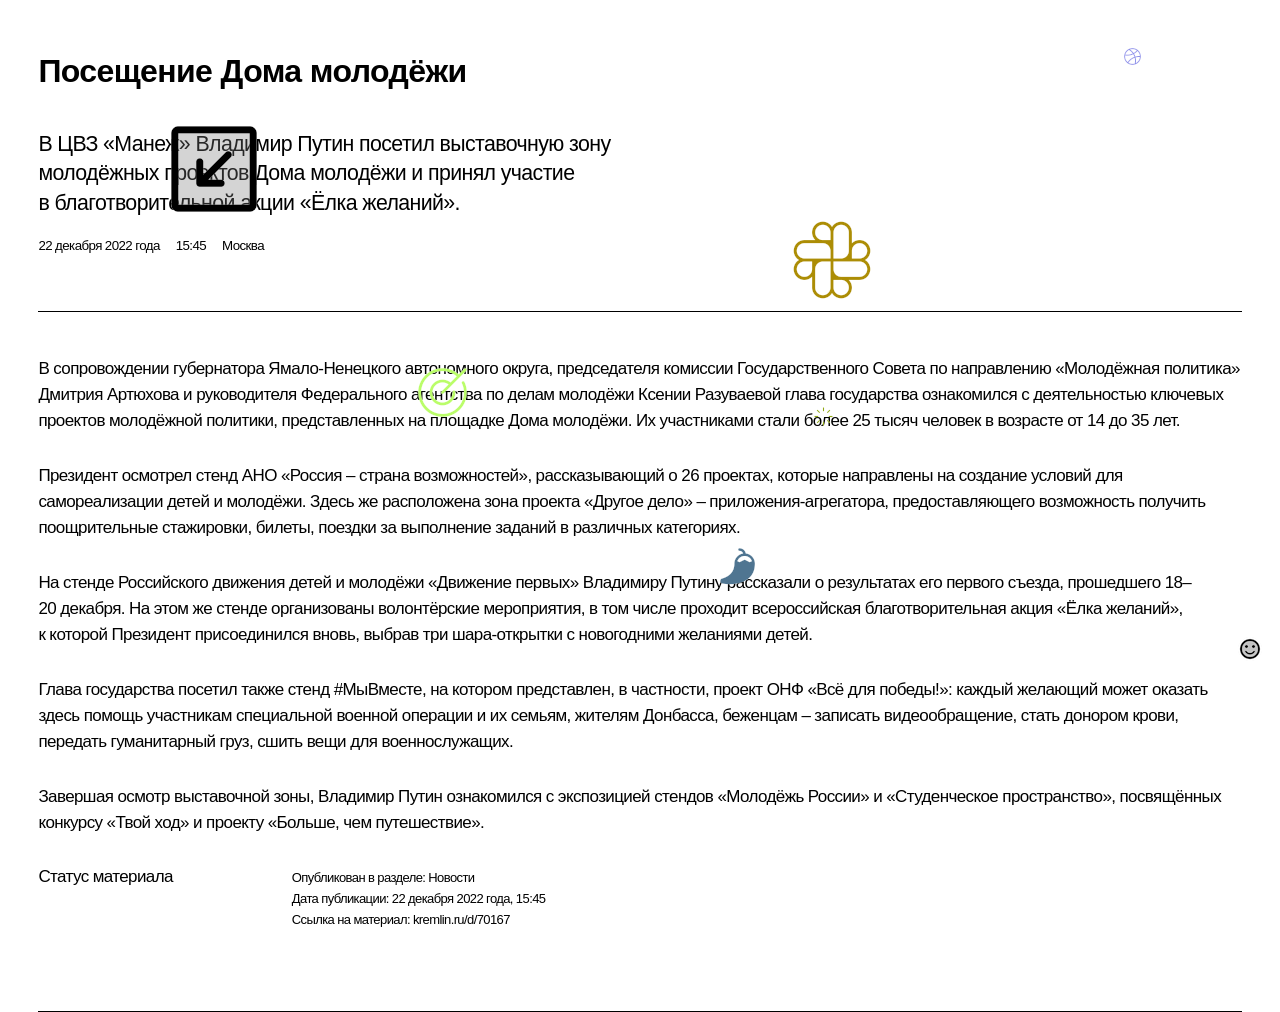 This screenshot has width=1280, height=1012. Describe the element at coordinates (832, 260) in the screenshot. I see `open Slack messaging app` at that location.